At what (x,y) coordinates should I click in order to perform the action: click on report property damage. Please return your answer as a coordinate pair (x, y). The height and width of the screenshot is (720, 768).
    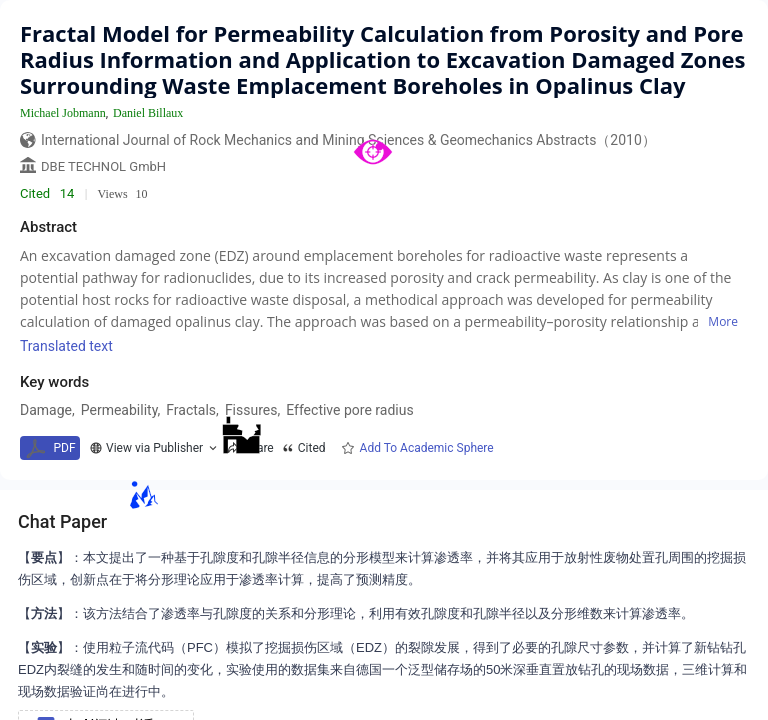
    Looking at the image, I should click on (241, 434).